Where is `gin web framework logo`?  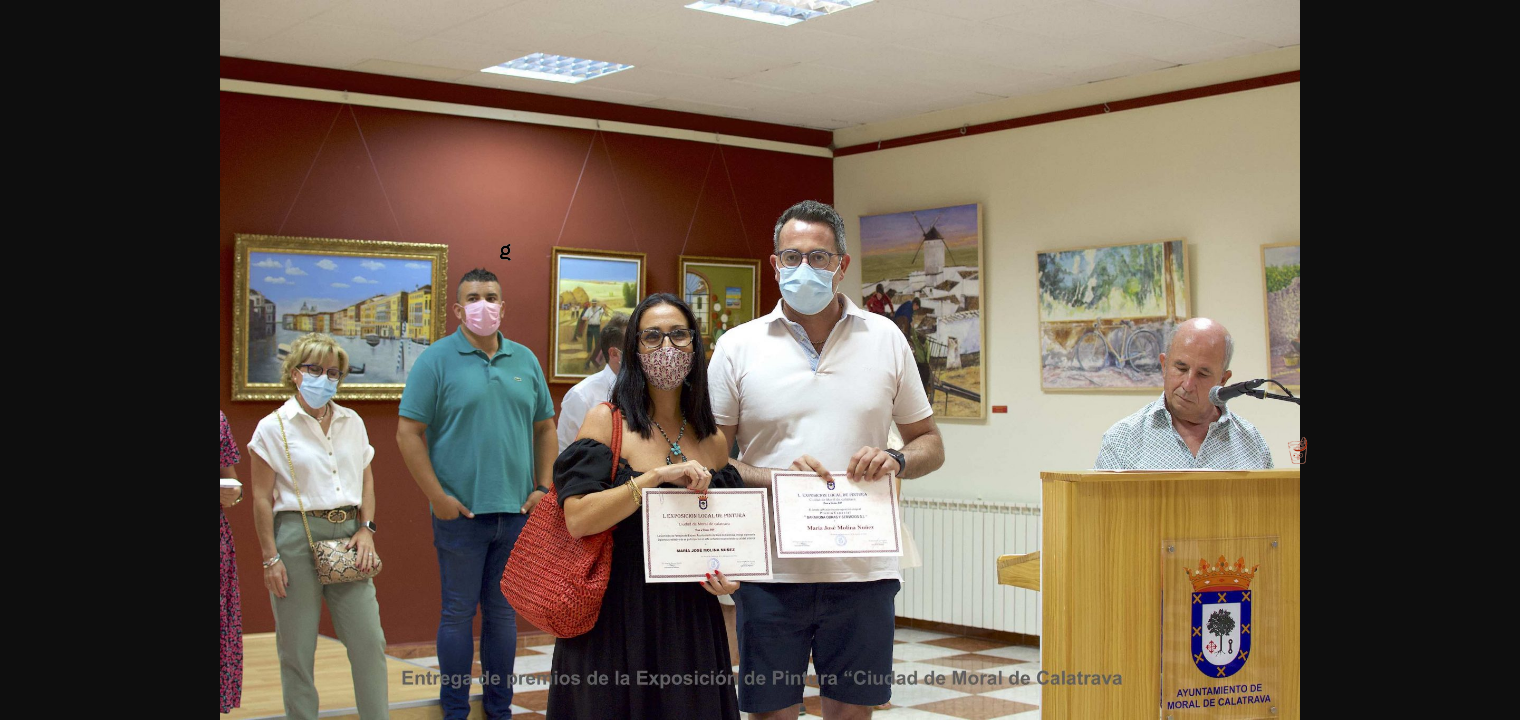 gin web framework logo is located at coordinates (1297, 450).